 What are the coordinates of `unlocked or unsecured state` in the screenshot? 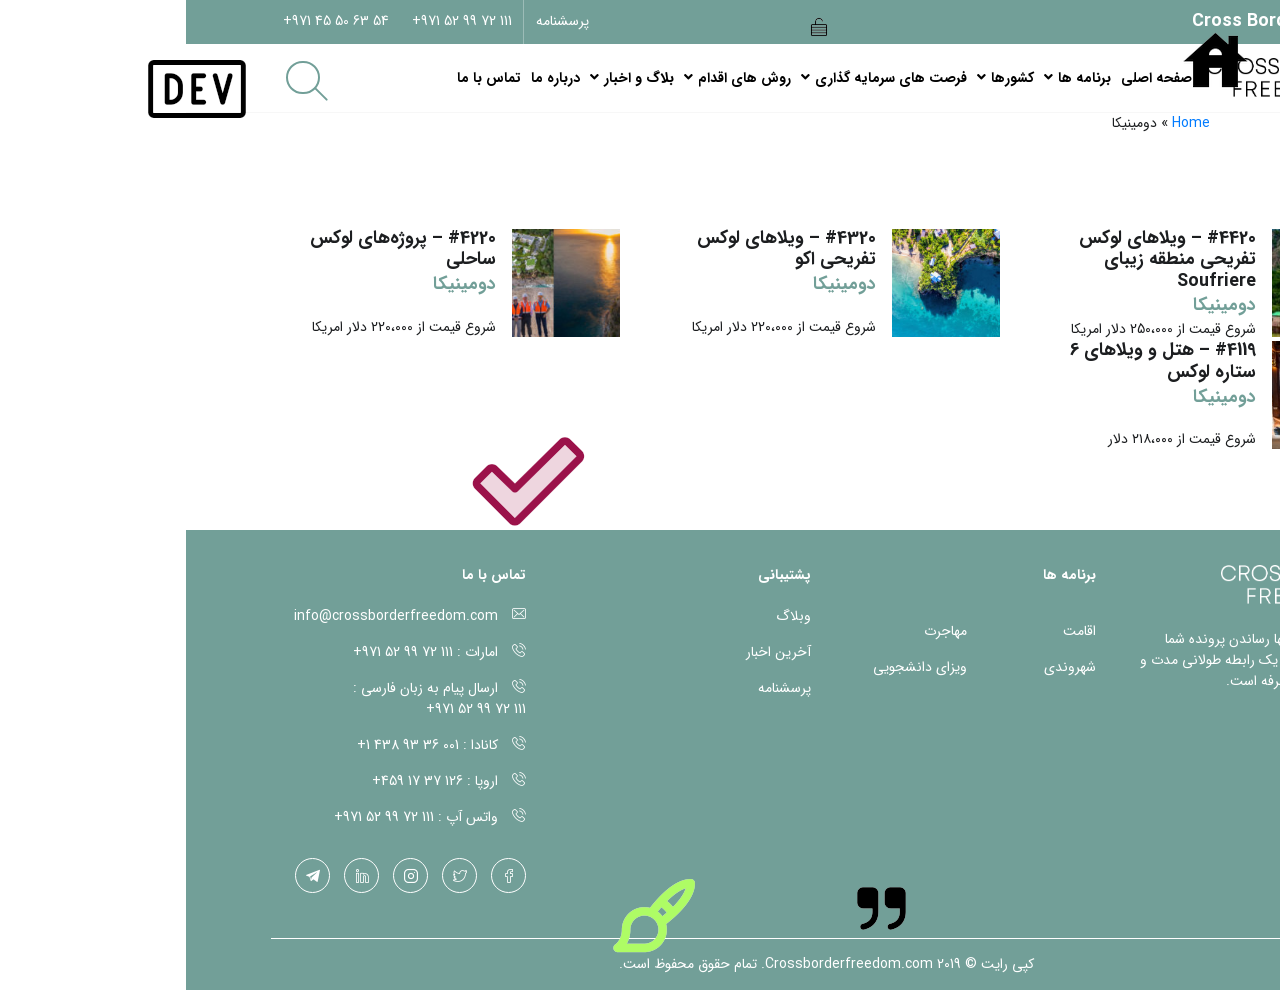 It's located at (819, 28).